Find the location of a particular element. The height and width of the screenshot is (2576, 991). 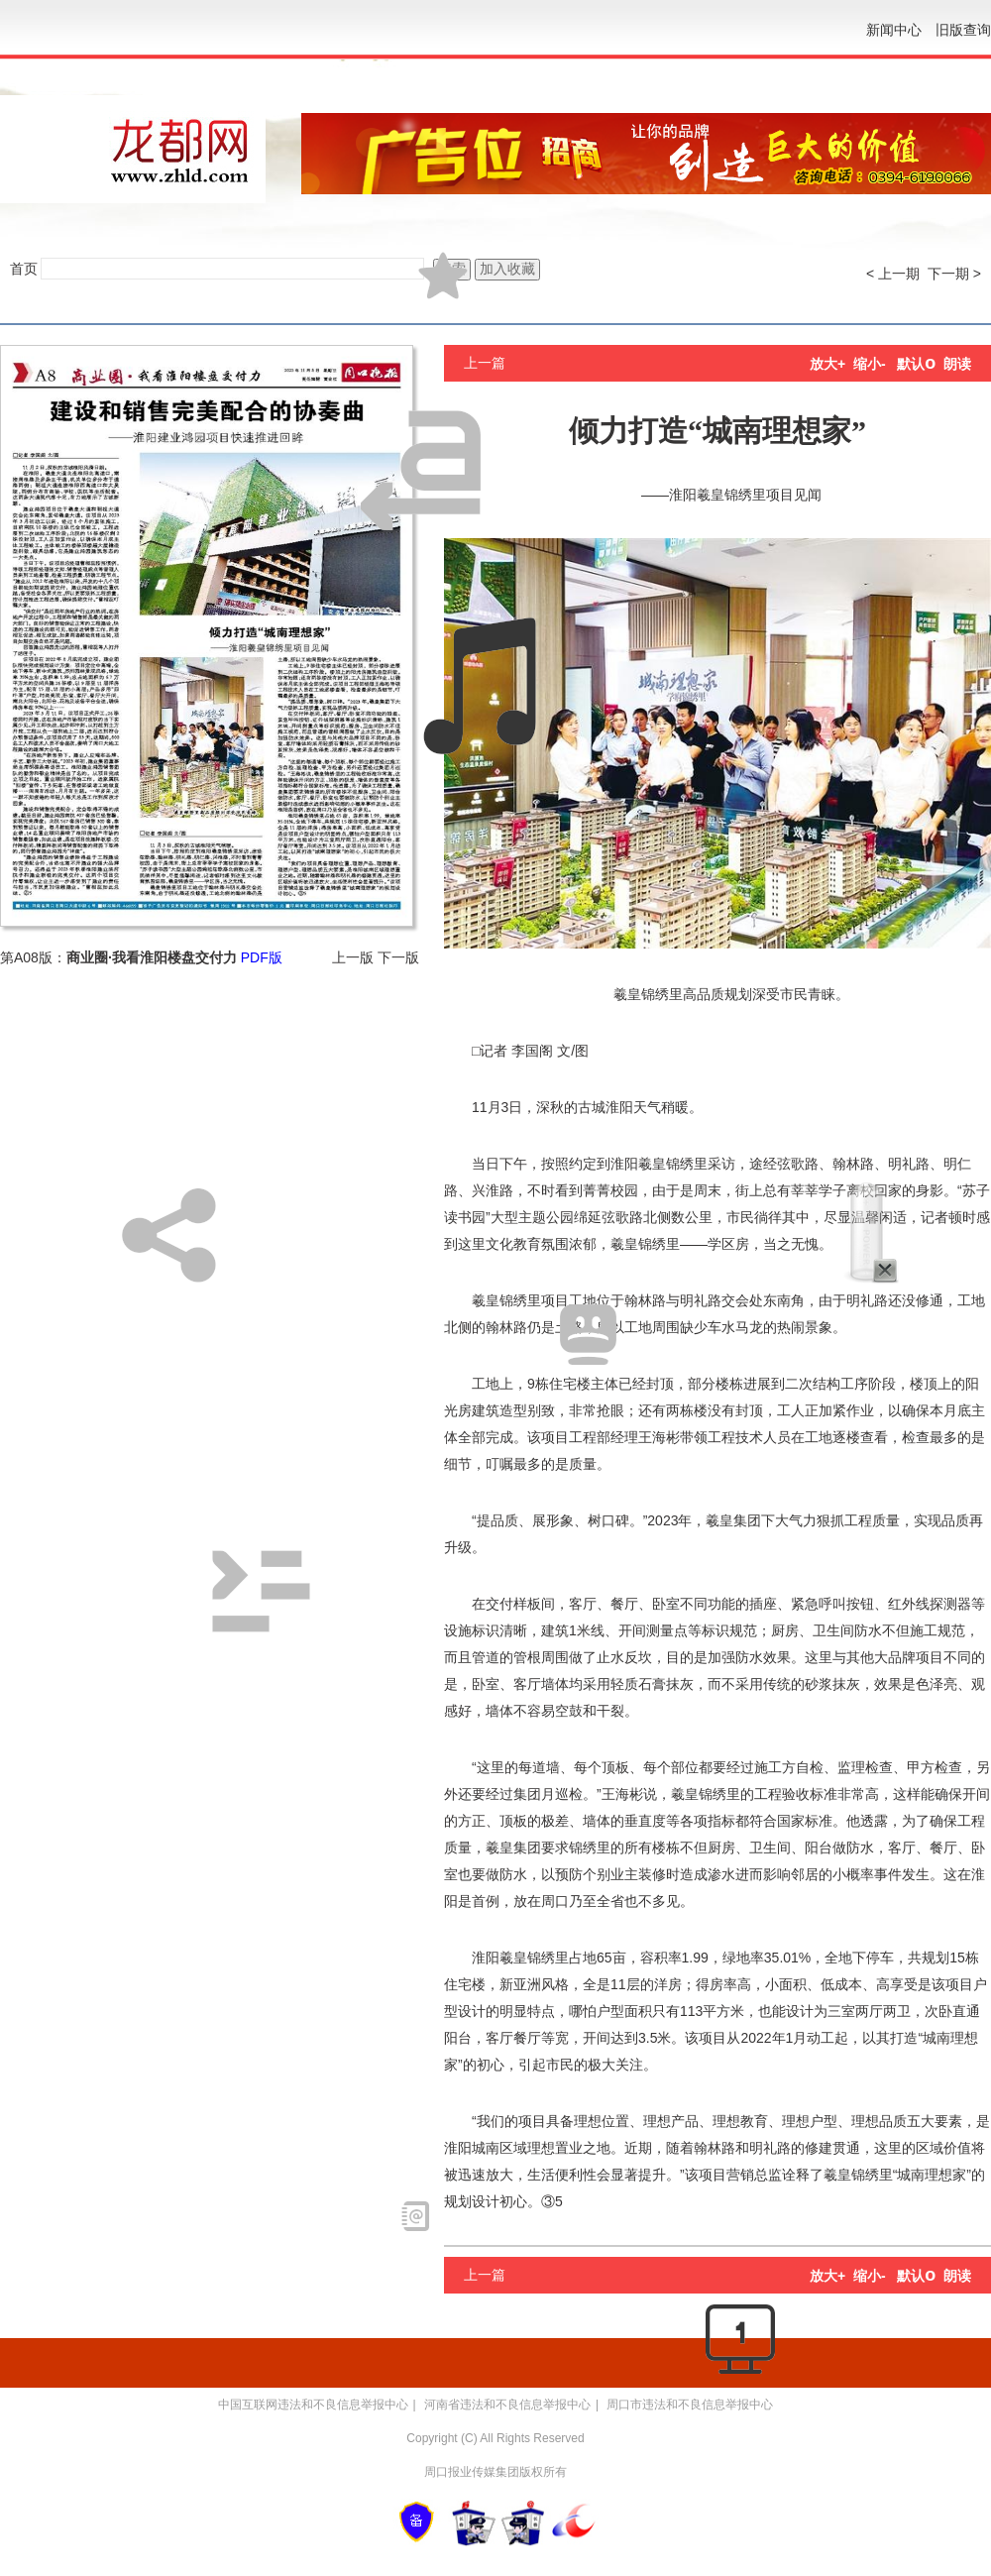

decrease text indentation (right-to-left layout) is located at coordinates (261, 1591).